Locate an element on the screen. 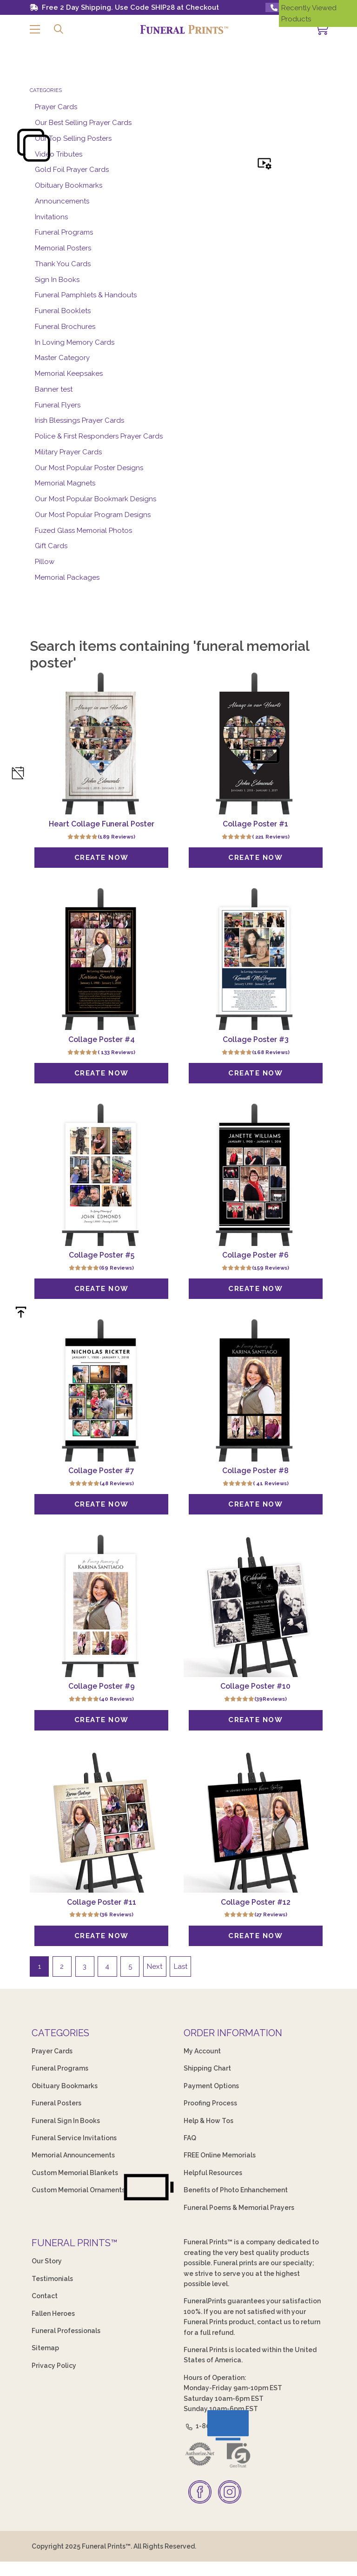 This screenshot has height=2576, width=357. copy to clipboard is located at coordinates (33, 145).